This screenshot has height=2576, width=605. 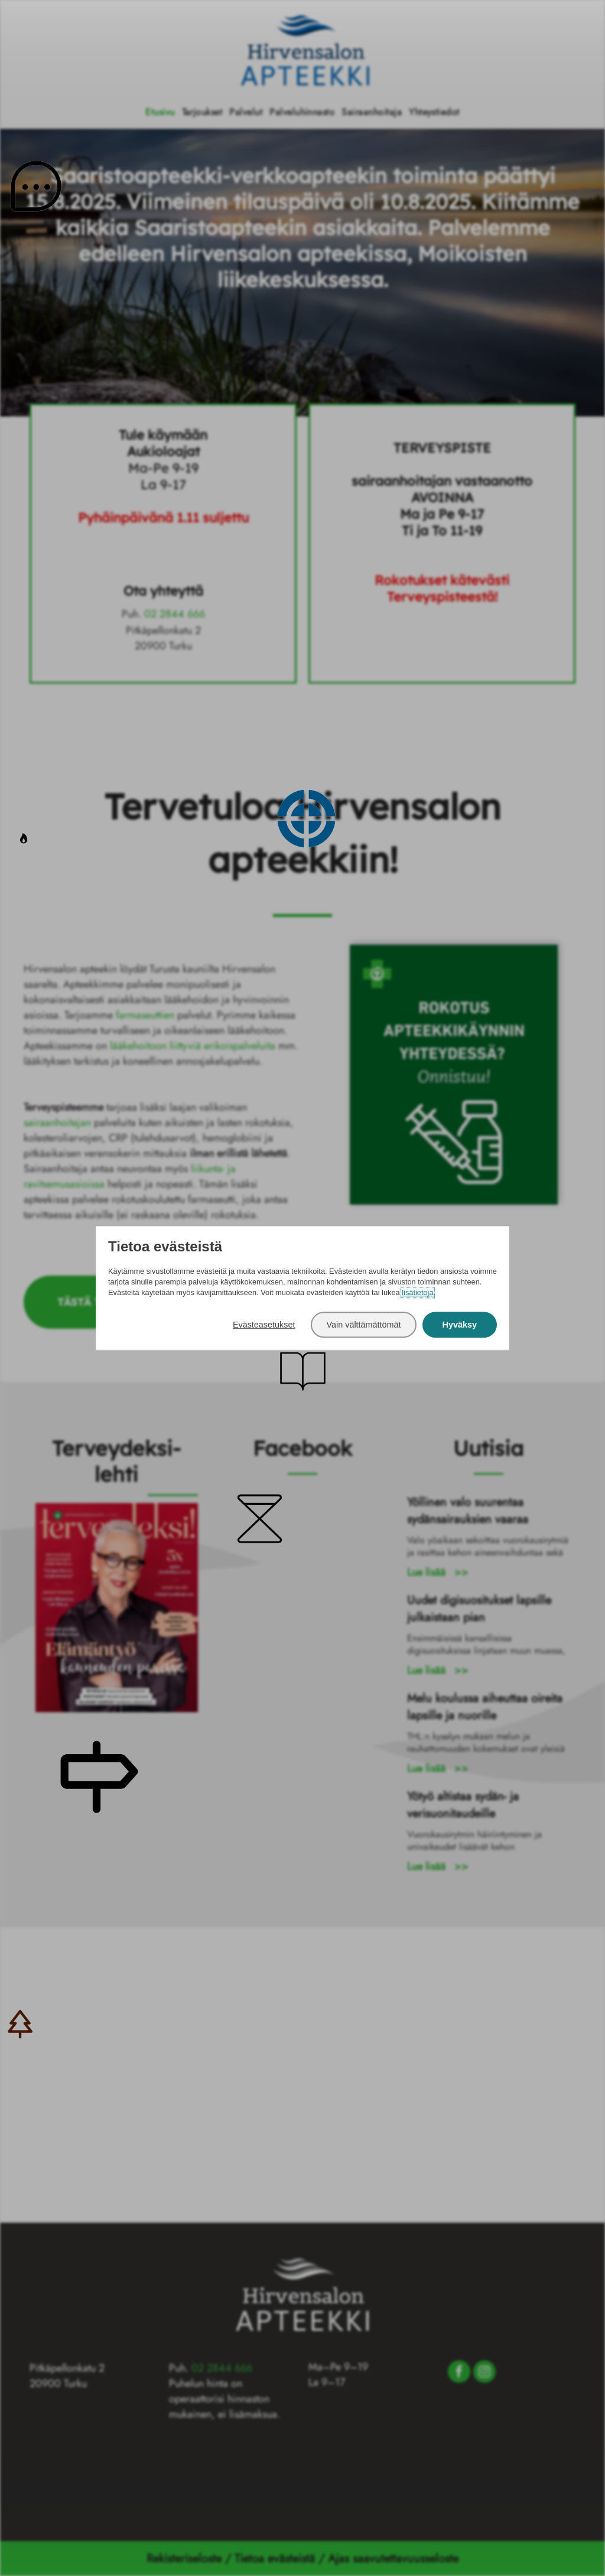 What do you see at coordinates (35, 187) in the screenshot?
I see `open chat or messaging` at bounding box center [35, 187].